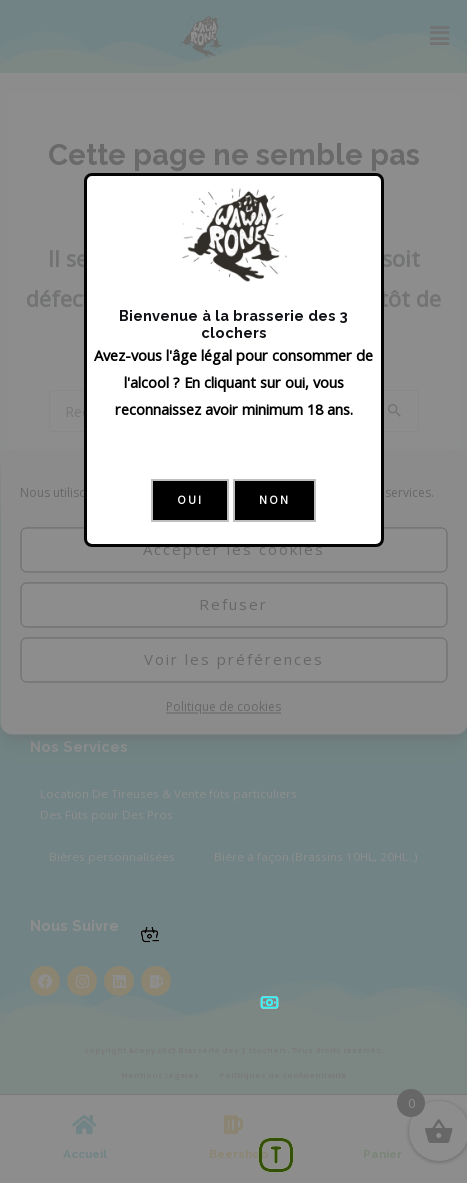 Image resolution: width=467 pixels, height=1183 pixels. Describe the element at coordinates (276, 1155) in the screenshot. I see `text formatting or typography options` at that location.